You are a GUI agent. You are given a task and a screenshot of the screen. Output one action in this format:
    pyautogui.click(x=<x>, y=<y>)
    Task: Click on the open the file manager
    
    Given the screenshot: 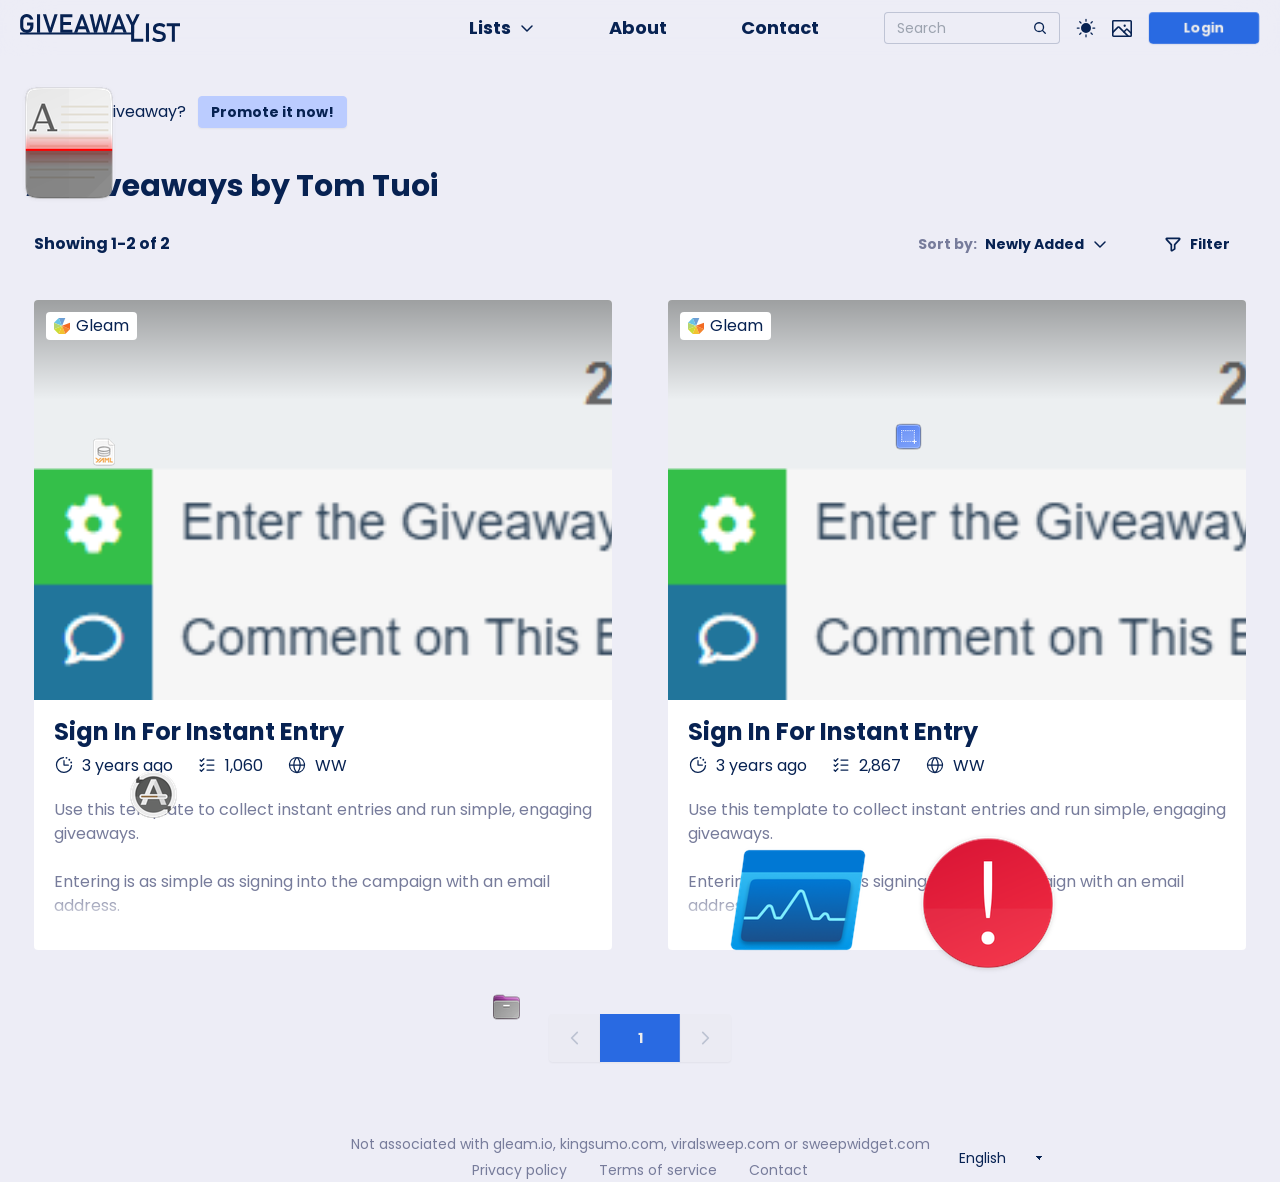 What is the action you would take?
    pyautogui.click(x=506, y=1006)
    